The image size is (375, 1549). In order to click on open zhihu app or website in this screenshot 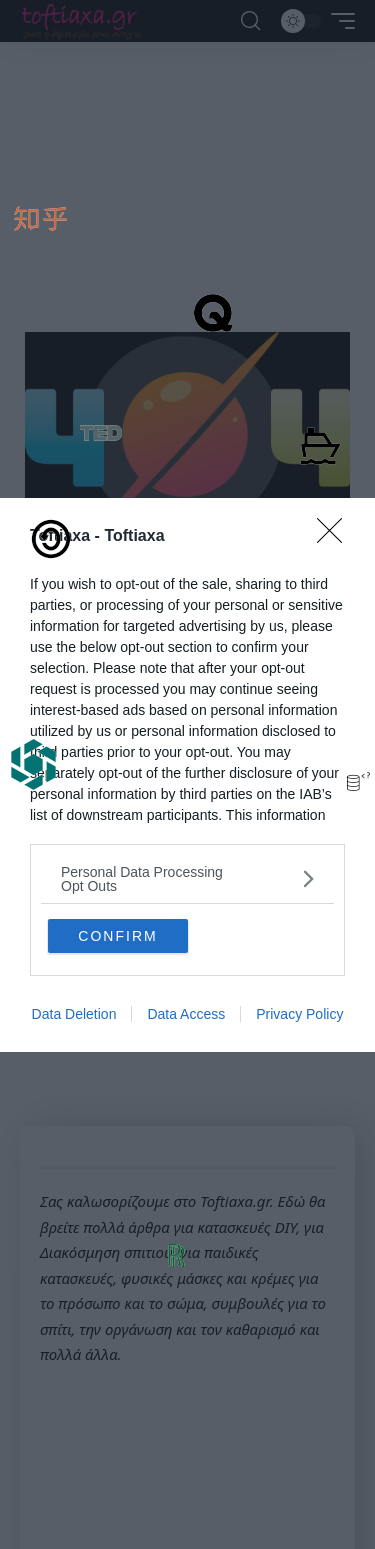, I will do `click(40, 218)`.